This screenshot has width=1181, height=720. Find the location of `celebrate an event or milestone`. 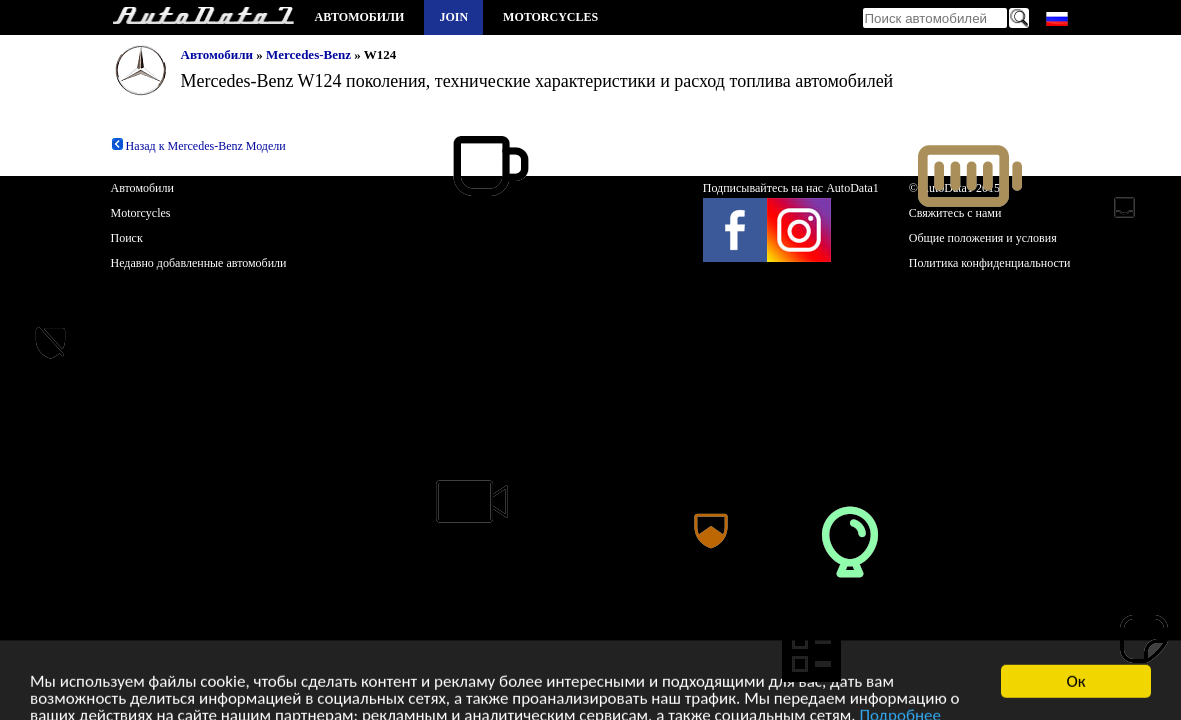

celebrate an event or milestone is located at coordinates (850, 542).